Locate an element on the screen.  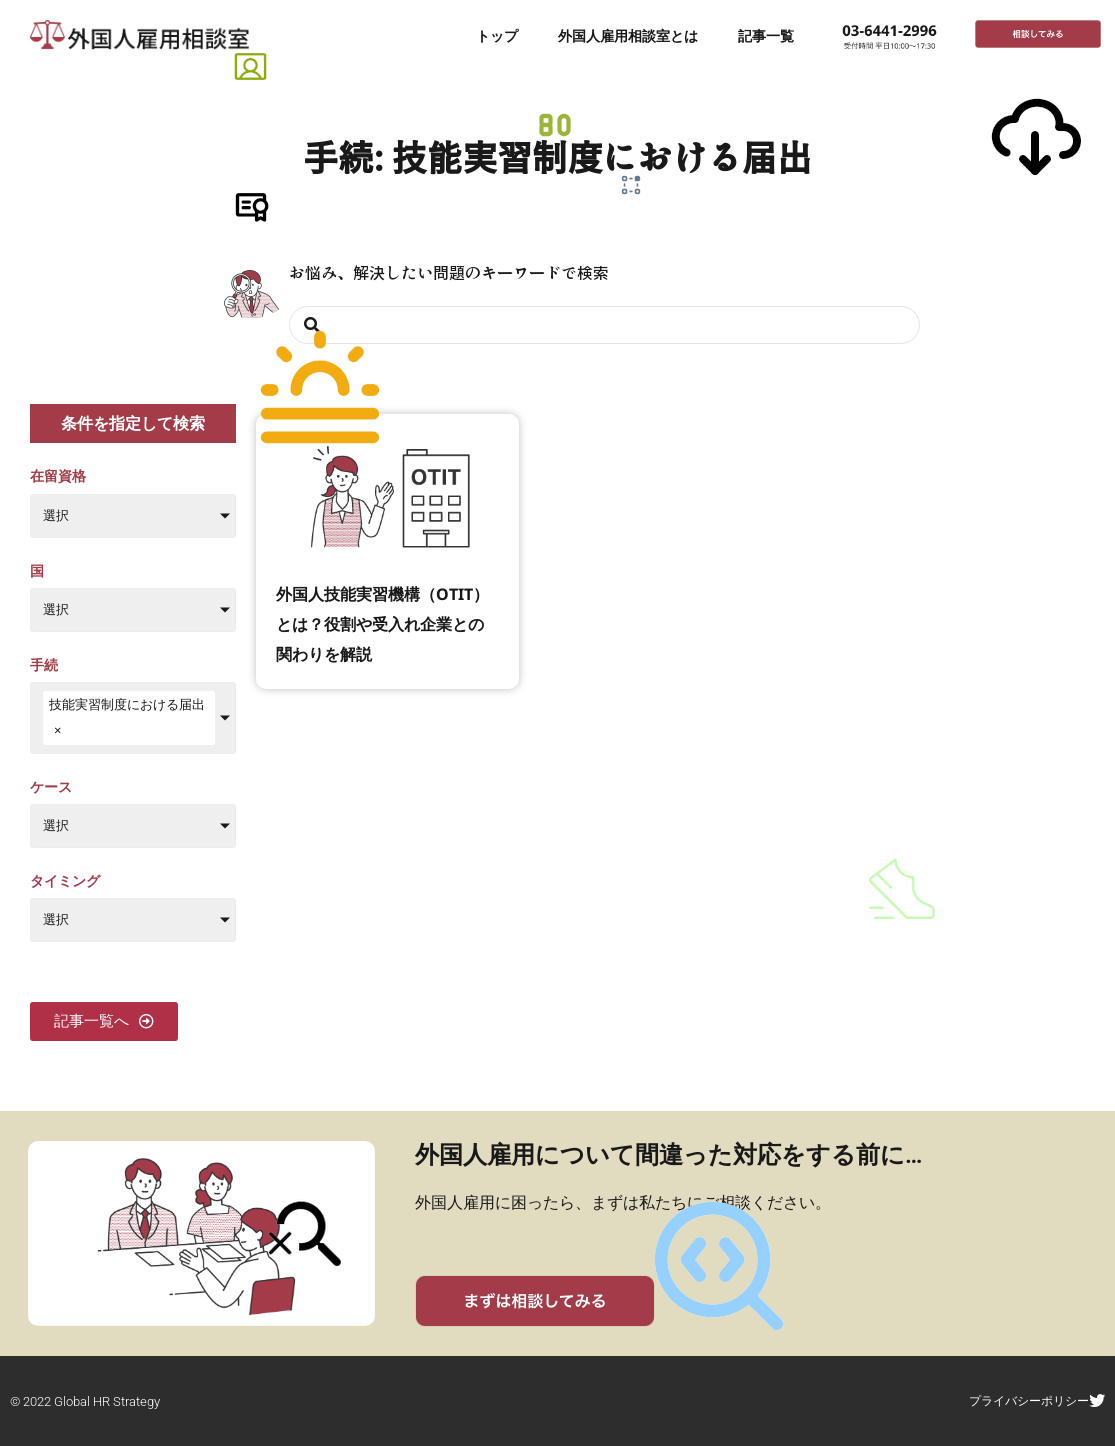
set transform anchor to top-right corner is located at coordinates (631, 185).